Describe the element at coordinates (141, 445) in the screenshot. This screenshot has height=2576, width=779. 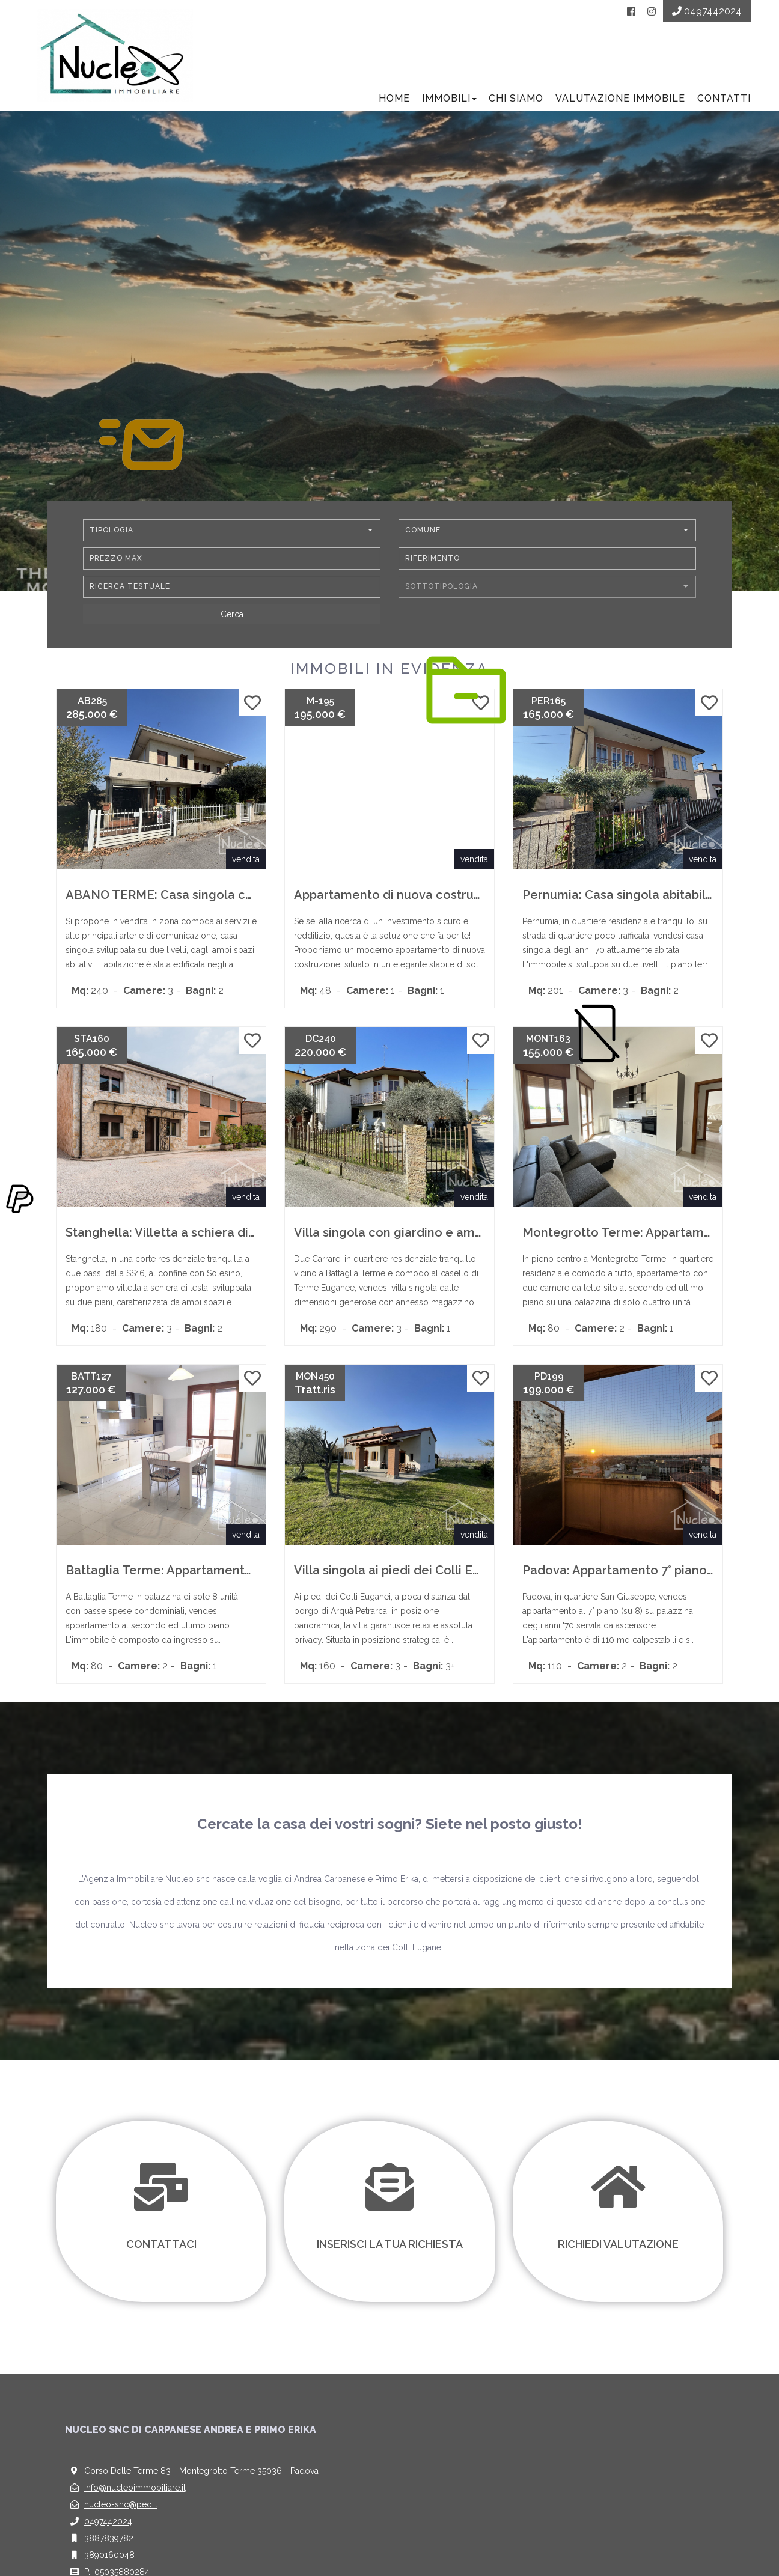
I see `send message quickly` at that location.